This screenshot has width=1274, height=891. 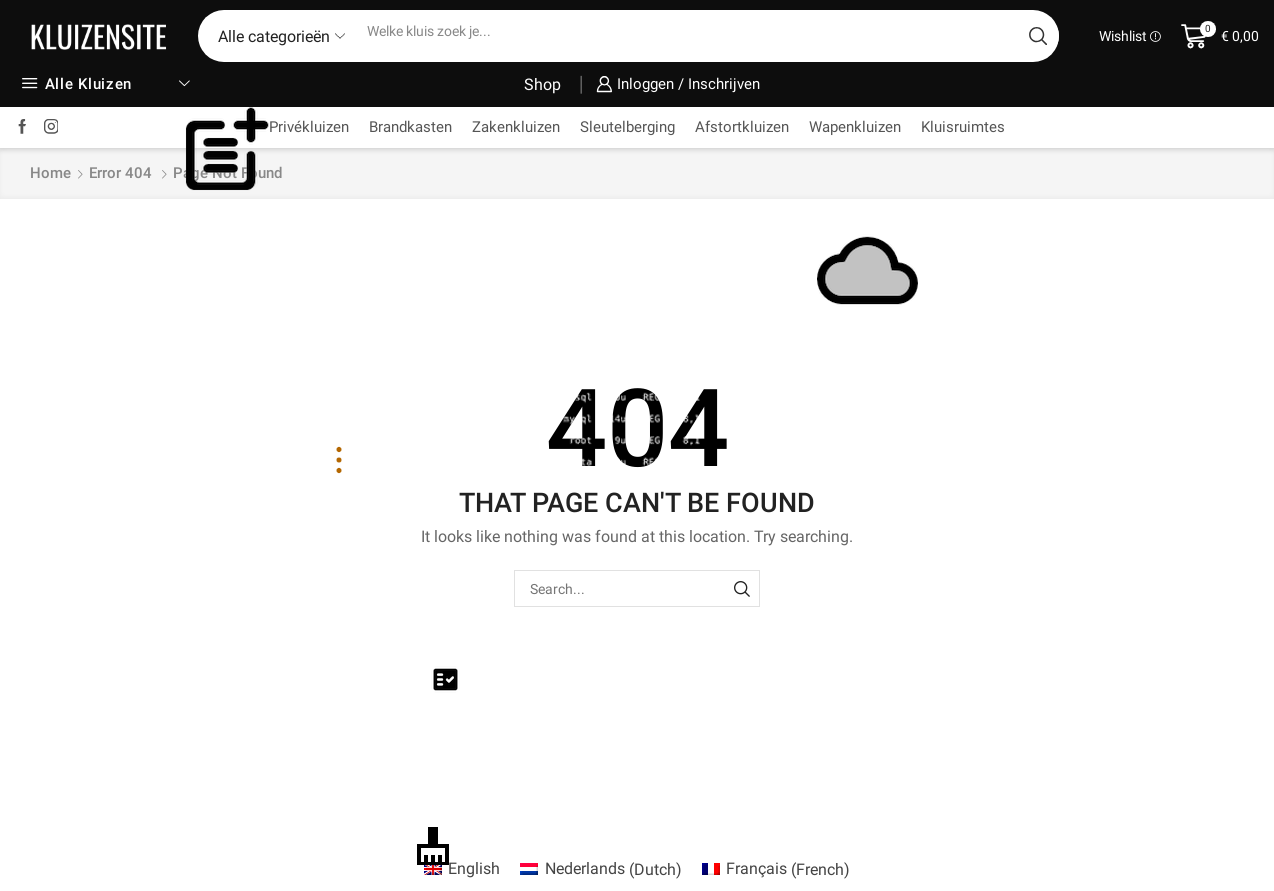 I want to click on view current weather conditions, so click(x=867, y=270).